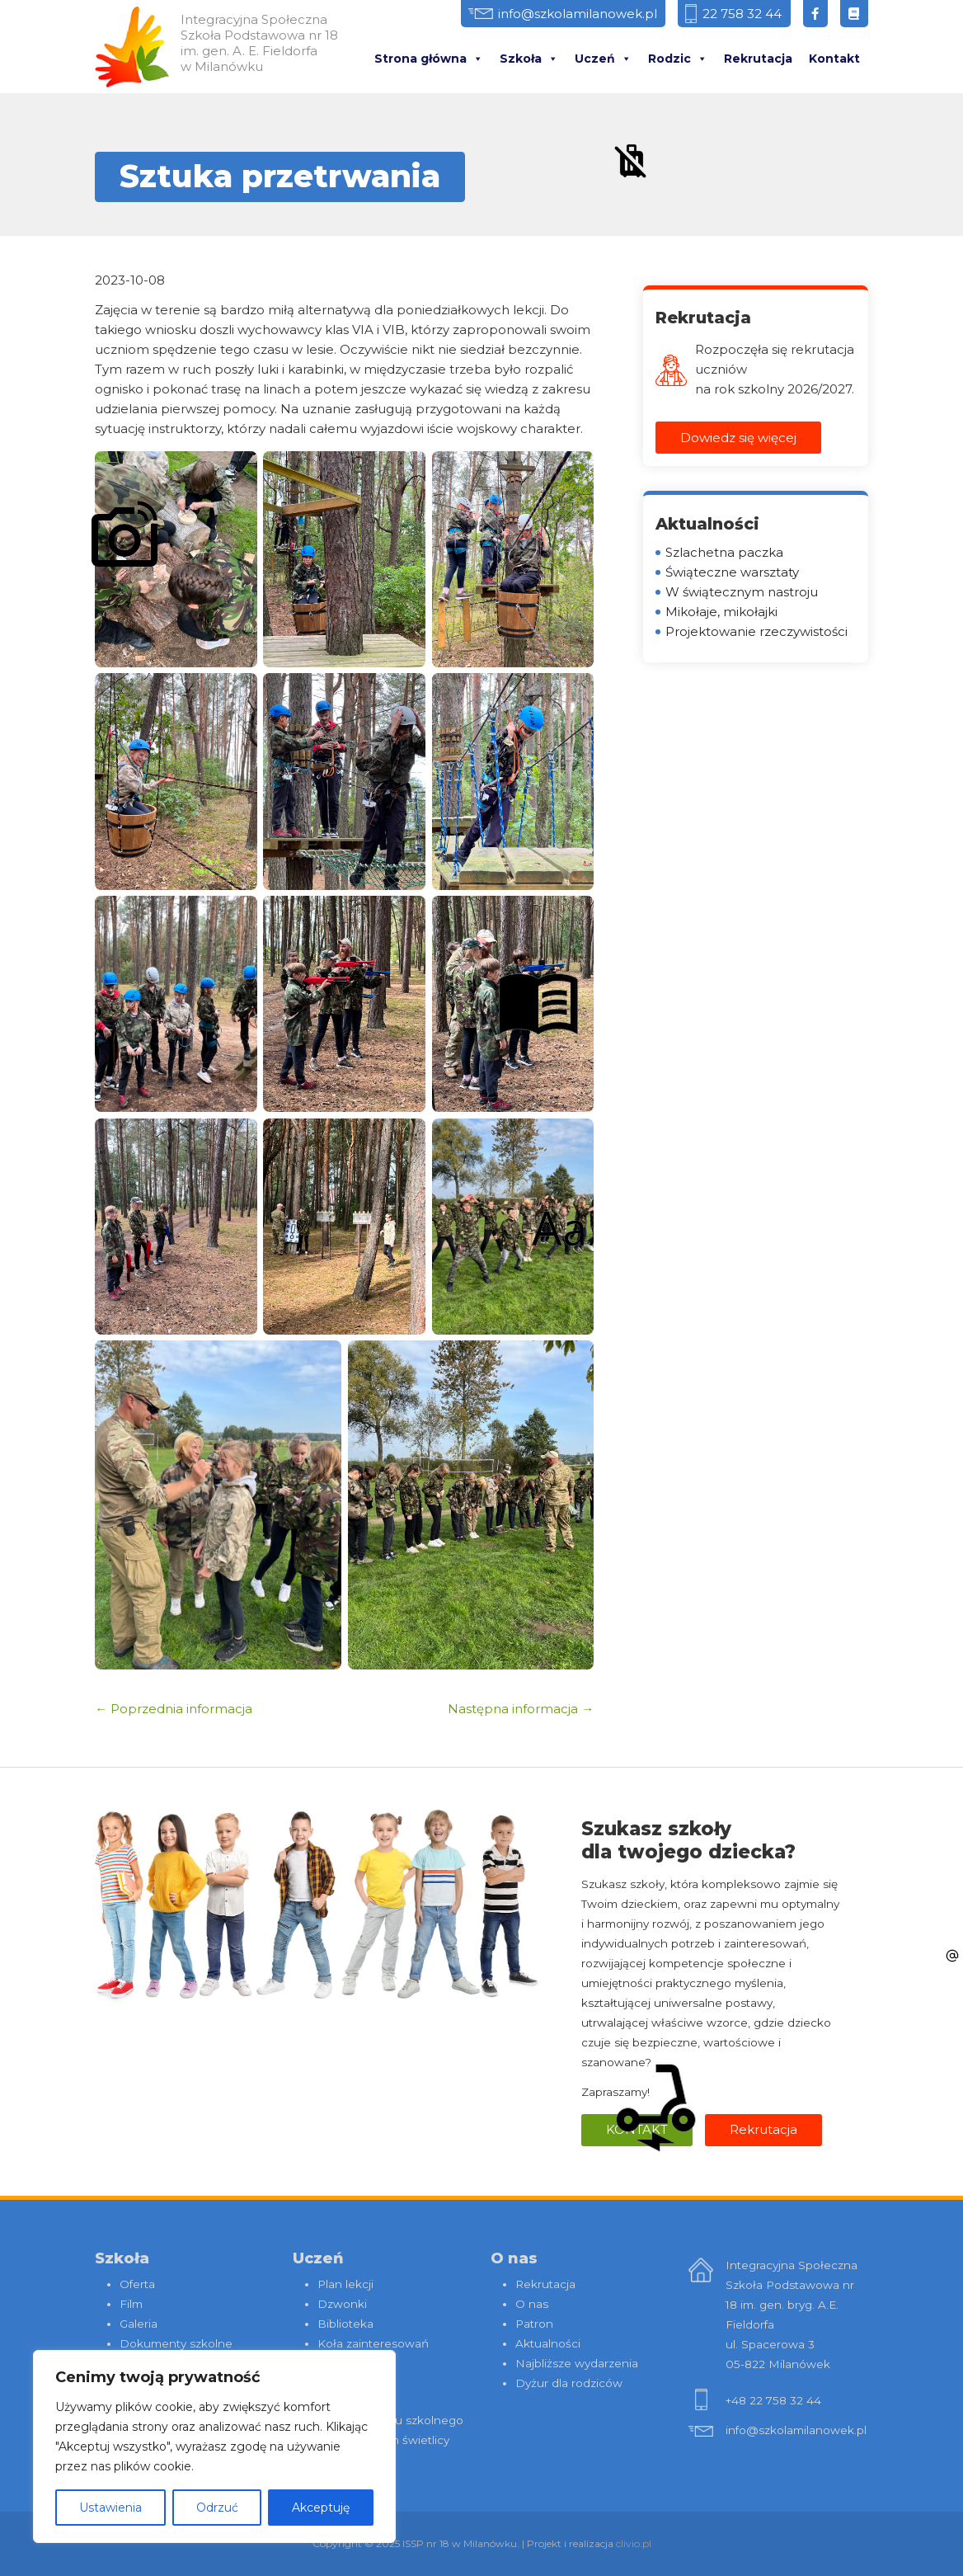 The width and height of the screenshot is (963, 2576). Describe the element at coordinates (558, 1229) in the screenshot. I see `toggle case-sensitive search` at that location.